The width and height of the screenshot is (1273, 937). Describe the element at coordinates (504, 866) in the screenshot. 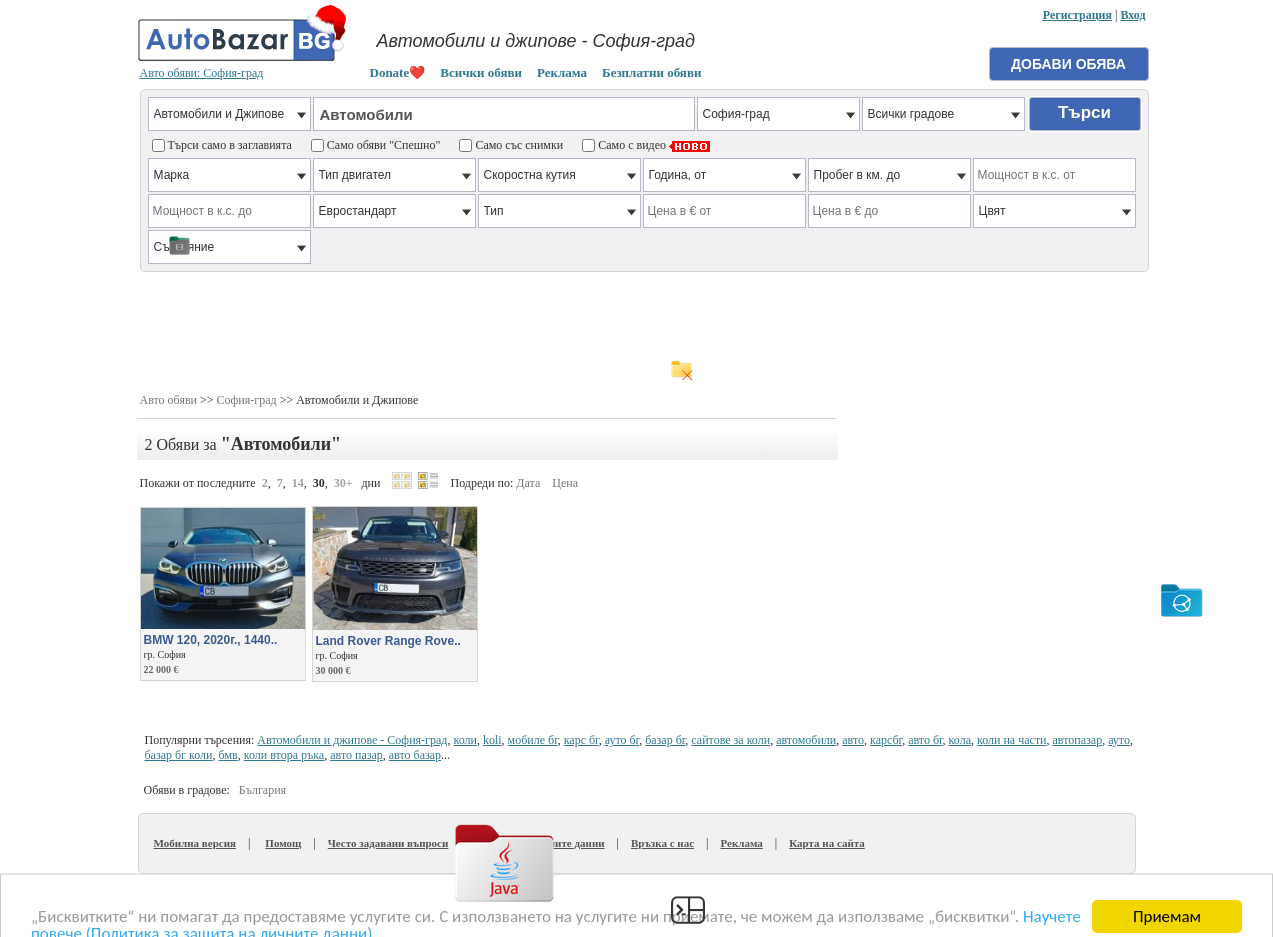

I see `open folder containing java project files` at that location.